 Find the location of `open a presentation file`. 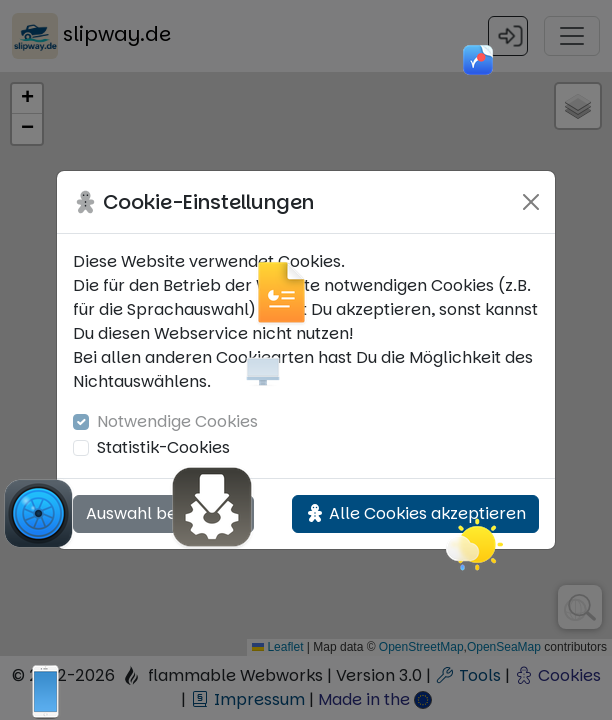

open a presentation file is located at coordinates (281, 293).